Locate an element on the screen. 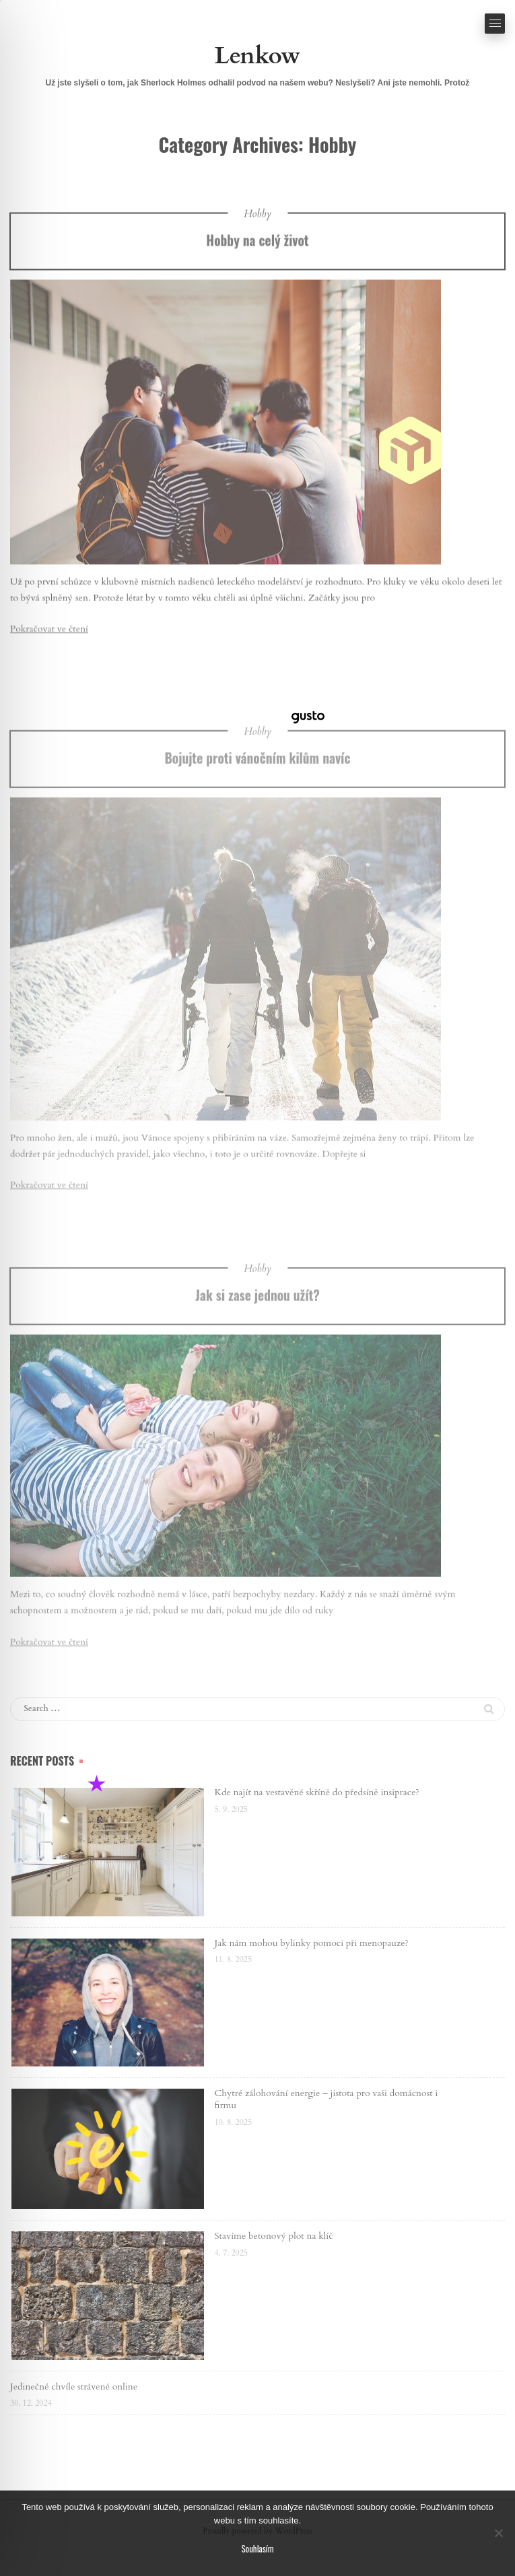  open the Macy's app or website is located at coordinates (96, 1783).